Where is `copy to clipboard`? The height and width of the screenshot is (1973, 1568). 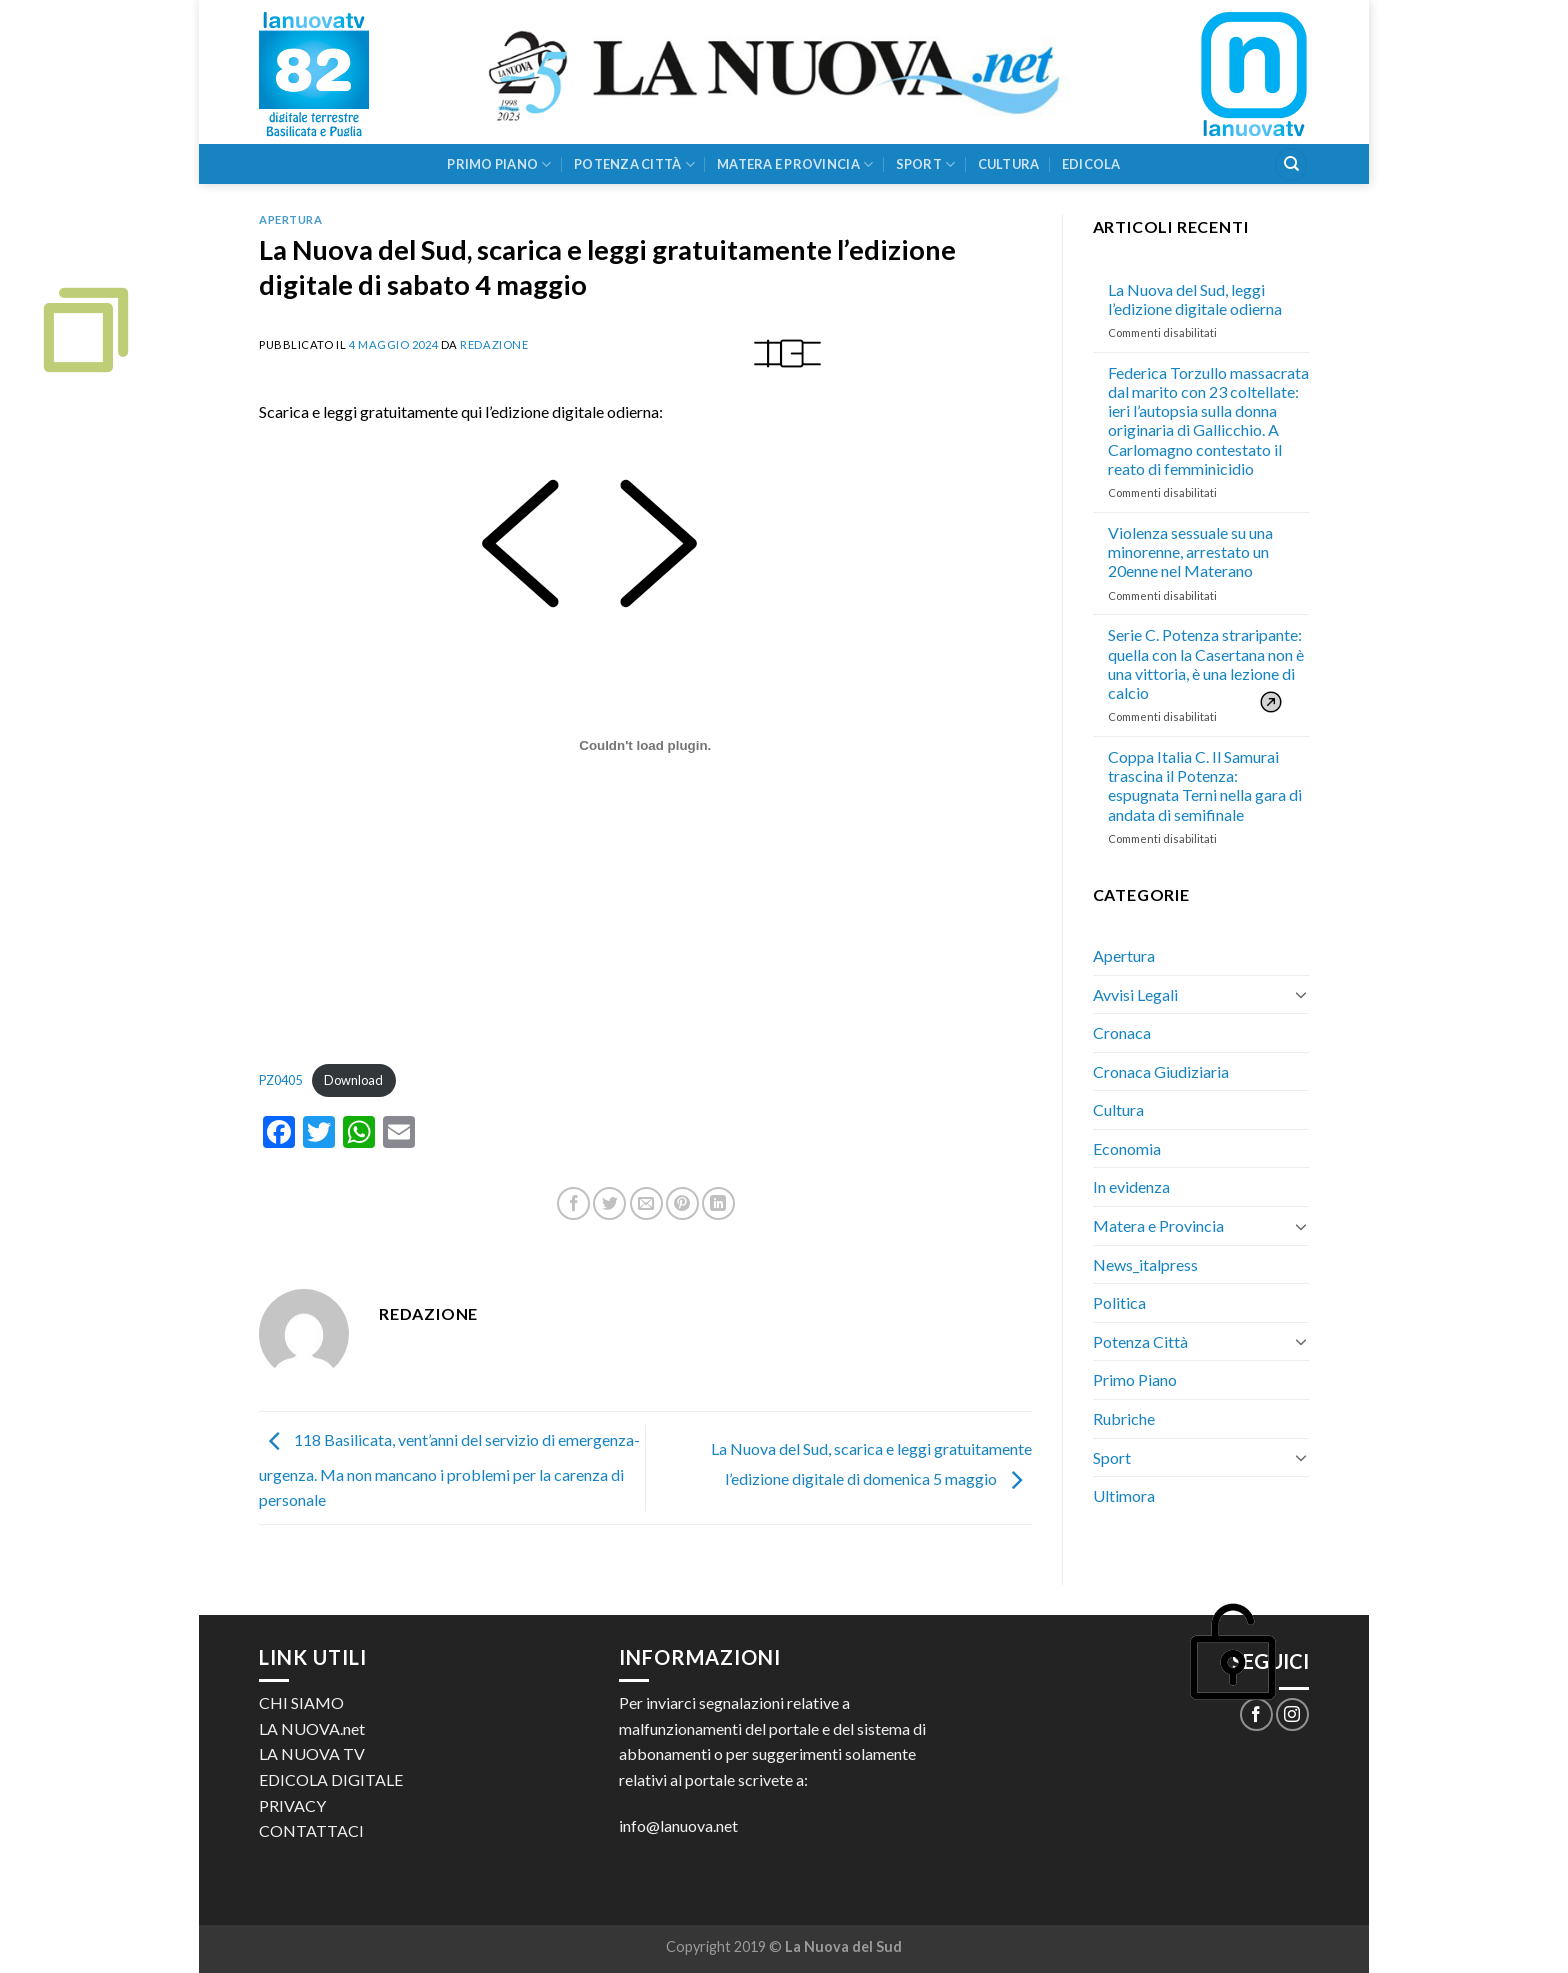 copy to clipboard is located at coordinates (86, 330).